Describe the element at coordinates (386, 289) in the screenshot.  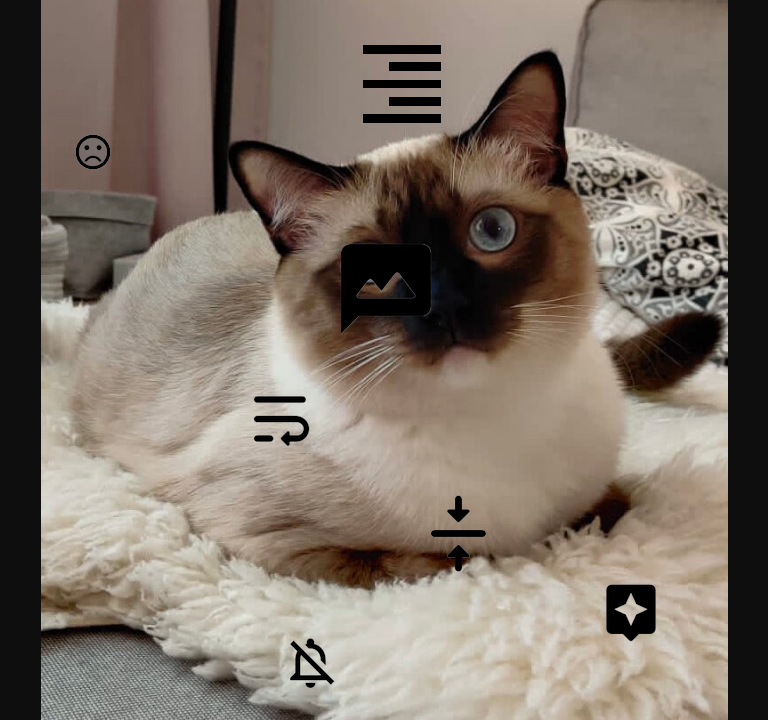
I see `new multimedia message received` at that location.